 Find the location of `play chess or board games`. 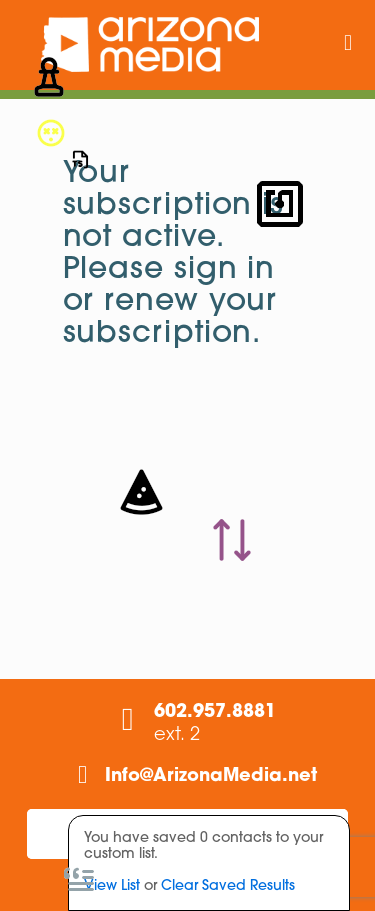

play chess or board games is located at coordinates (49, 78).